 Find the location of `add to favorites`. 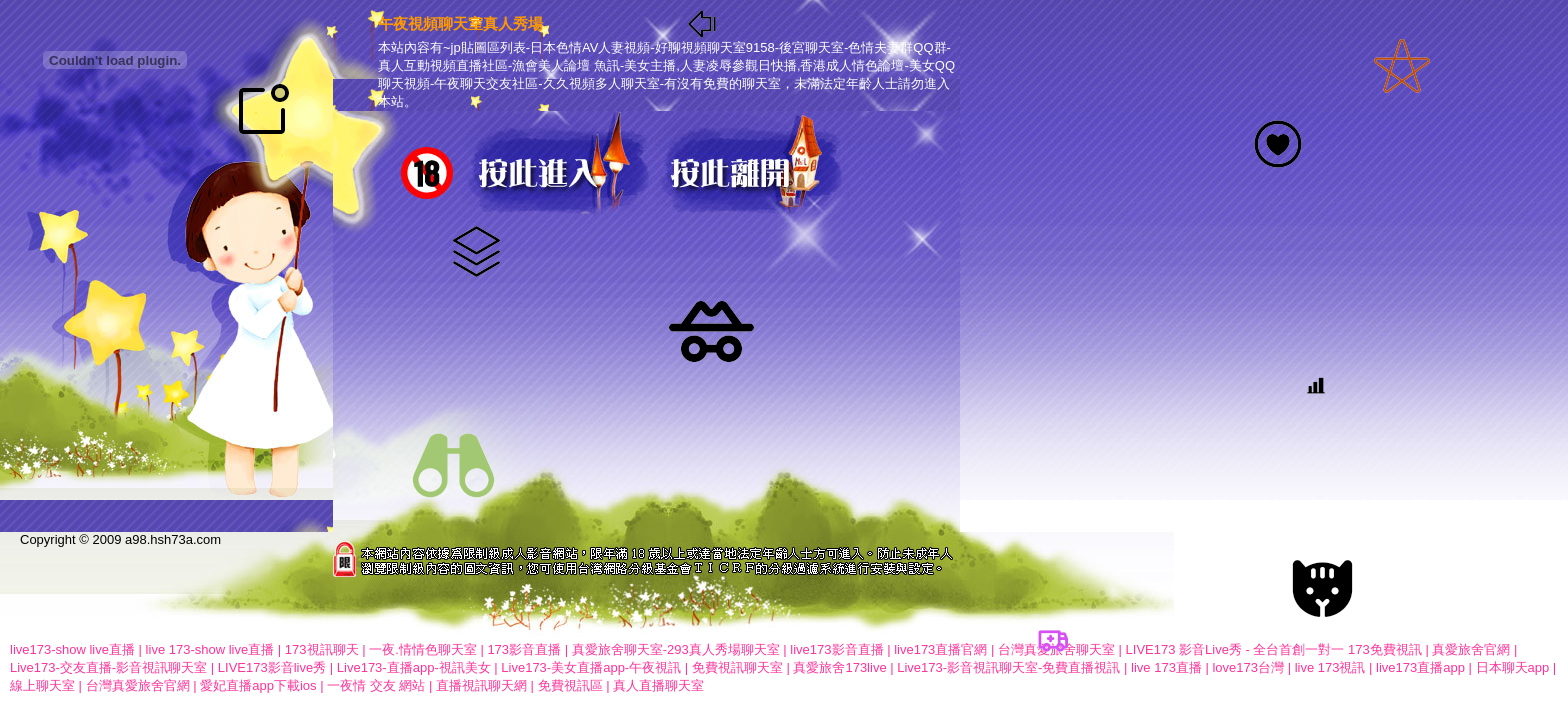

add to favorites is located at coordinates (1278, 144).